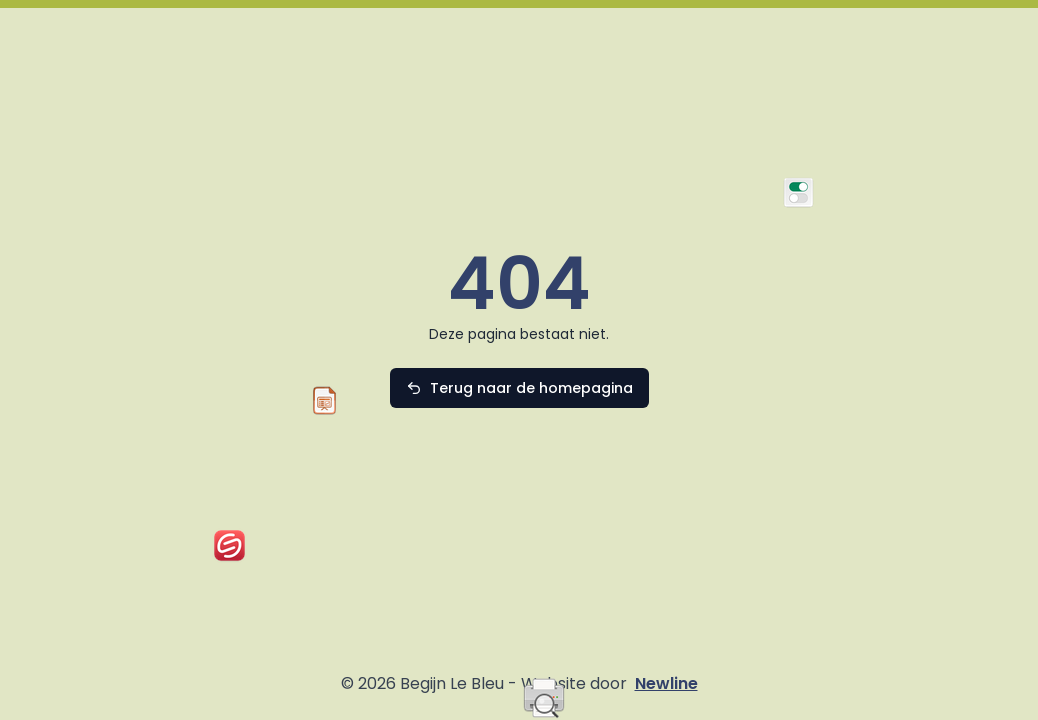 The height and width of the screenshot is (720, 1038). What do you see at coordinates (324, 400) in the screenshot?
I see `a libreoffice impress presentation file` at bounding box center [324, 400].